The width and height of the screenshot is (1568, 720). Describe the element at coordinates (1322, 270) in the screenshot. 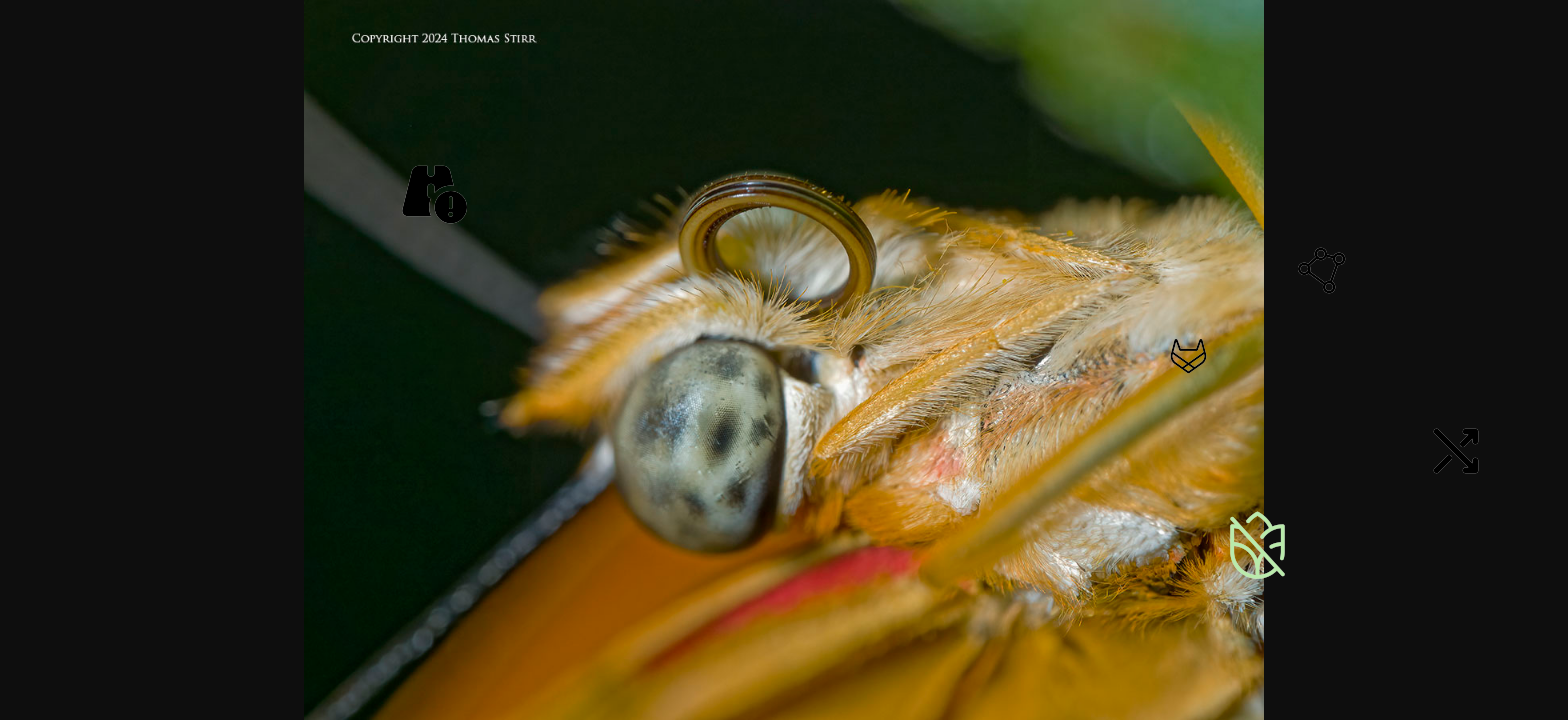

I see `access polygon or shape drawing tool` at that location.